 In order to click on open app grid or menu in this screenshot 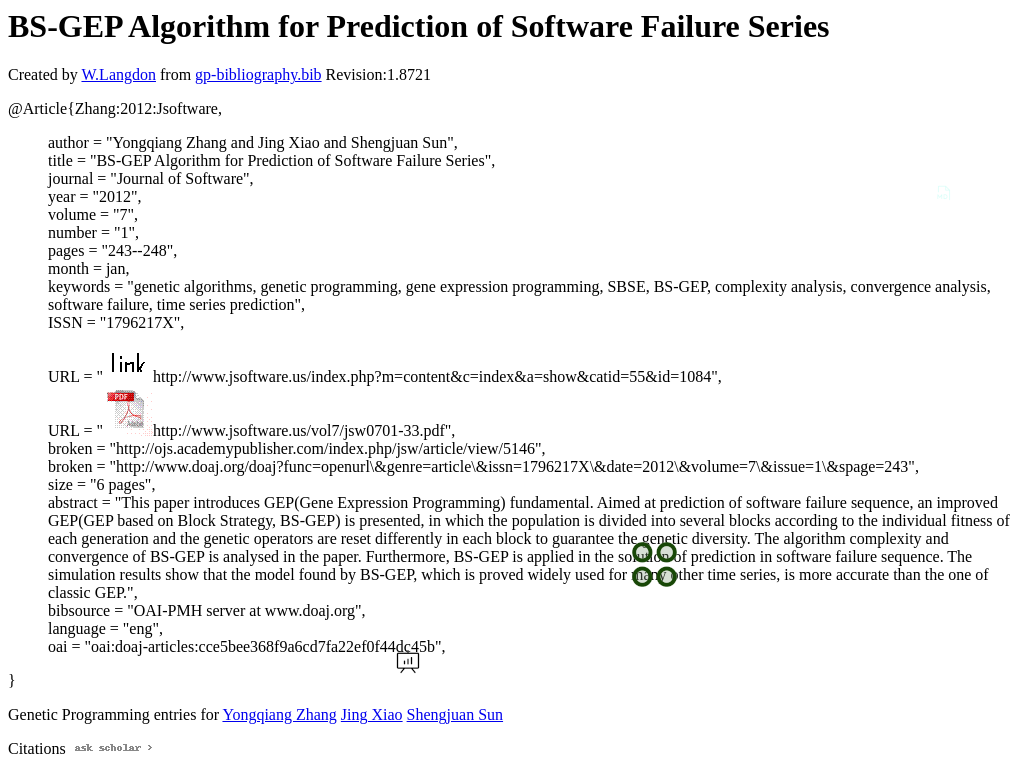, I will do `click(654, 564)`.